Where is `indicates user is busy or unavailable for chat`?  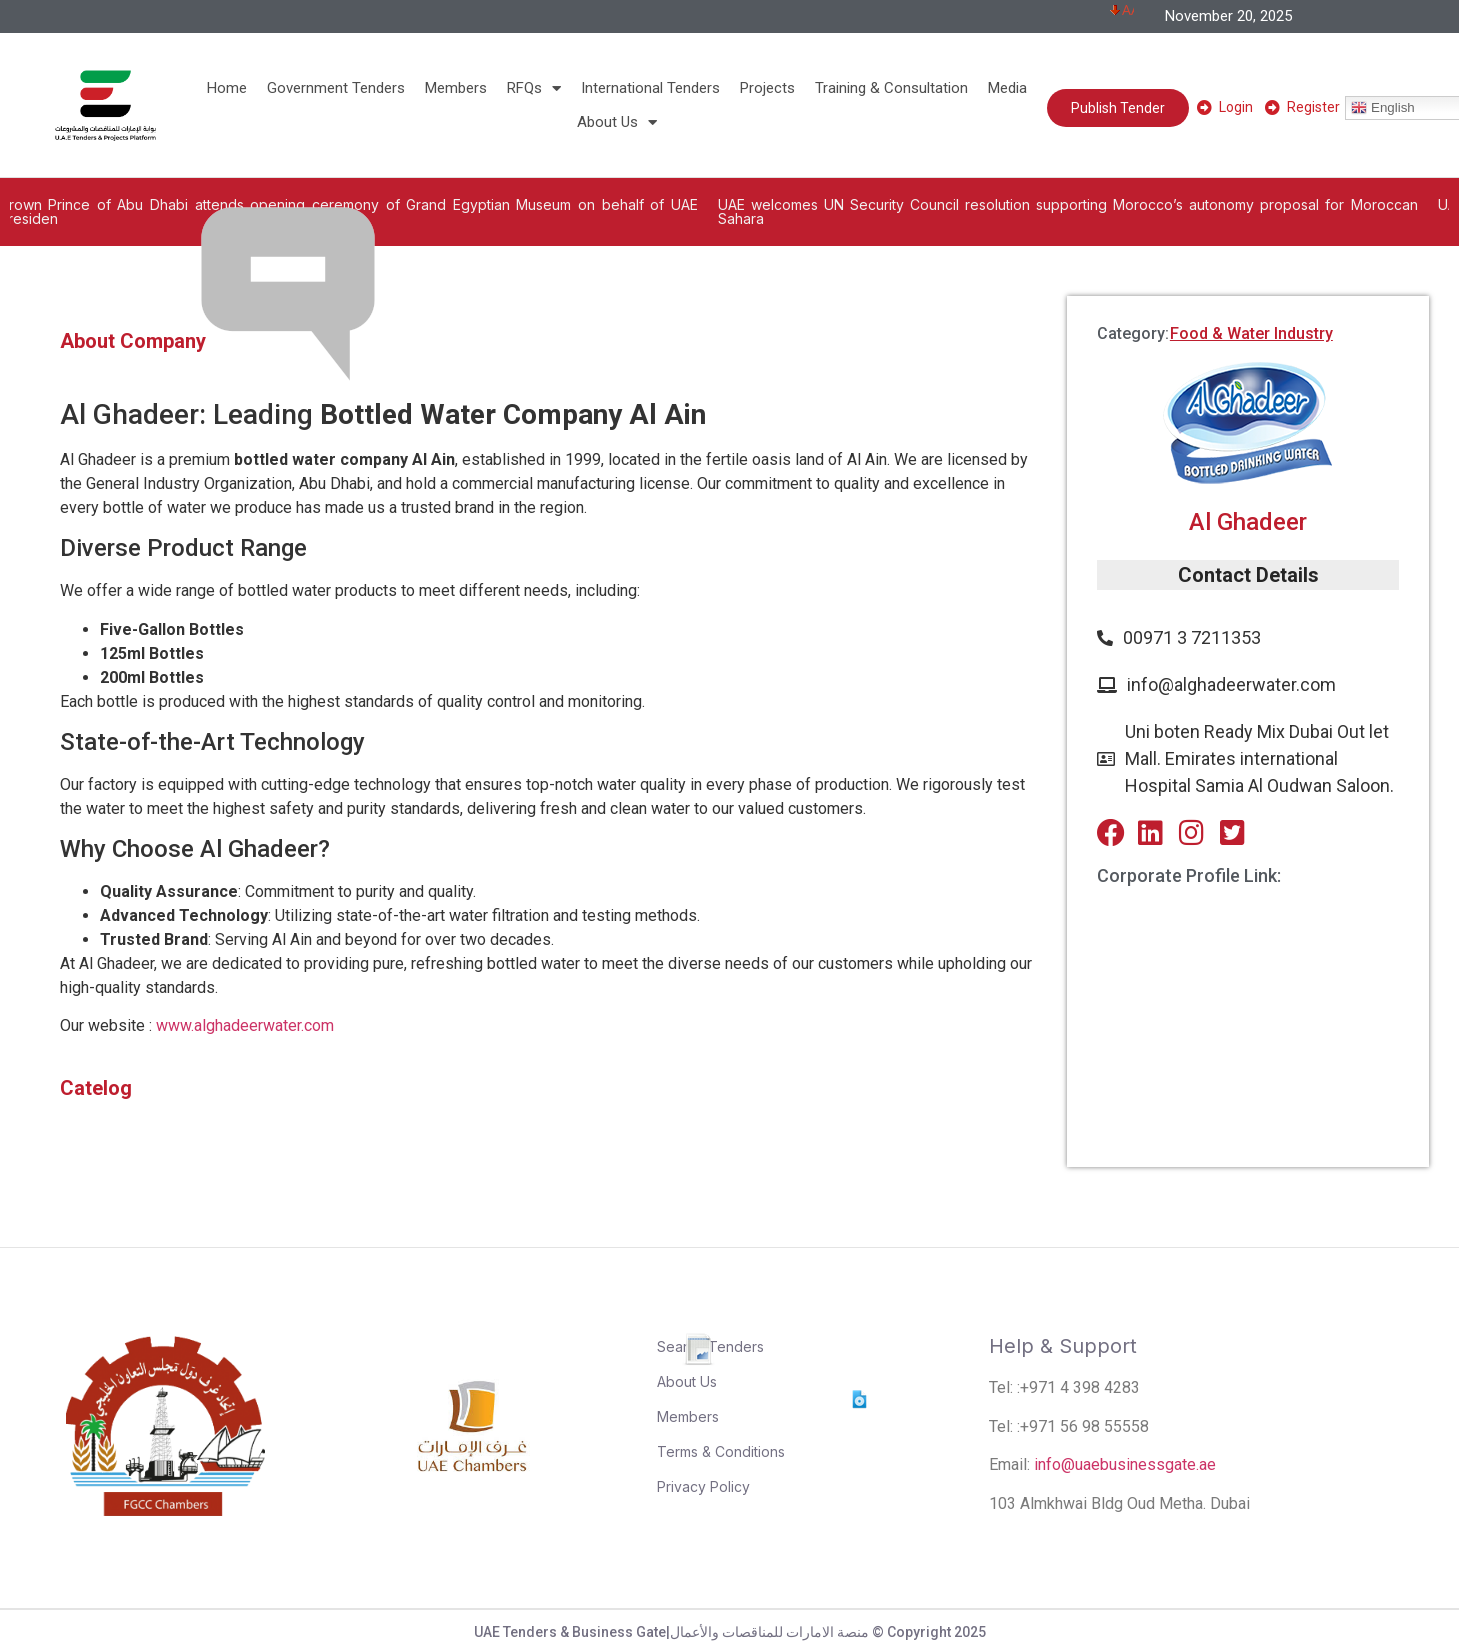
indicates user is busy or unavailable for chat is located at coordinates (288, 294).